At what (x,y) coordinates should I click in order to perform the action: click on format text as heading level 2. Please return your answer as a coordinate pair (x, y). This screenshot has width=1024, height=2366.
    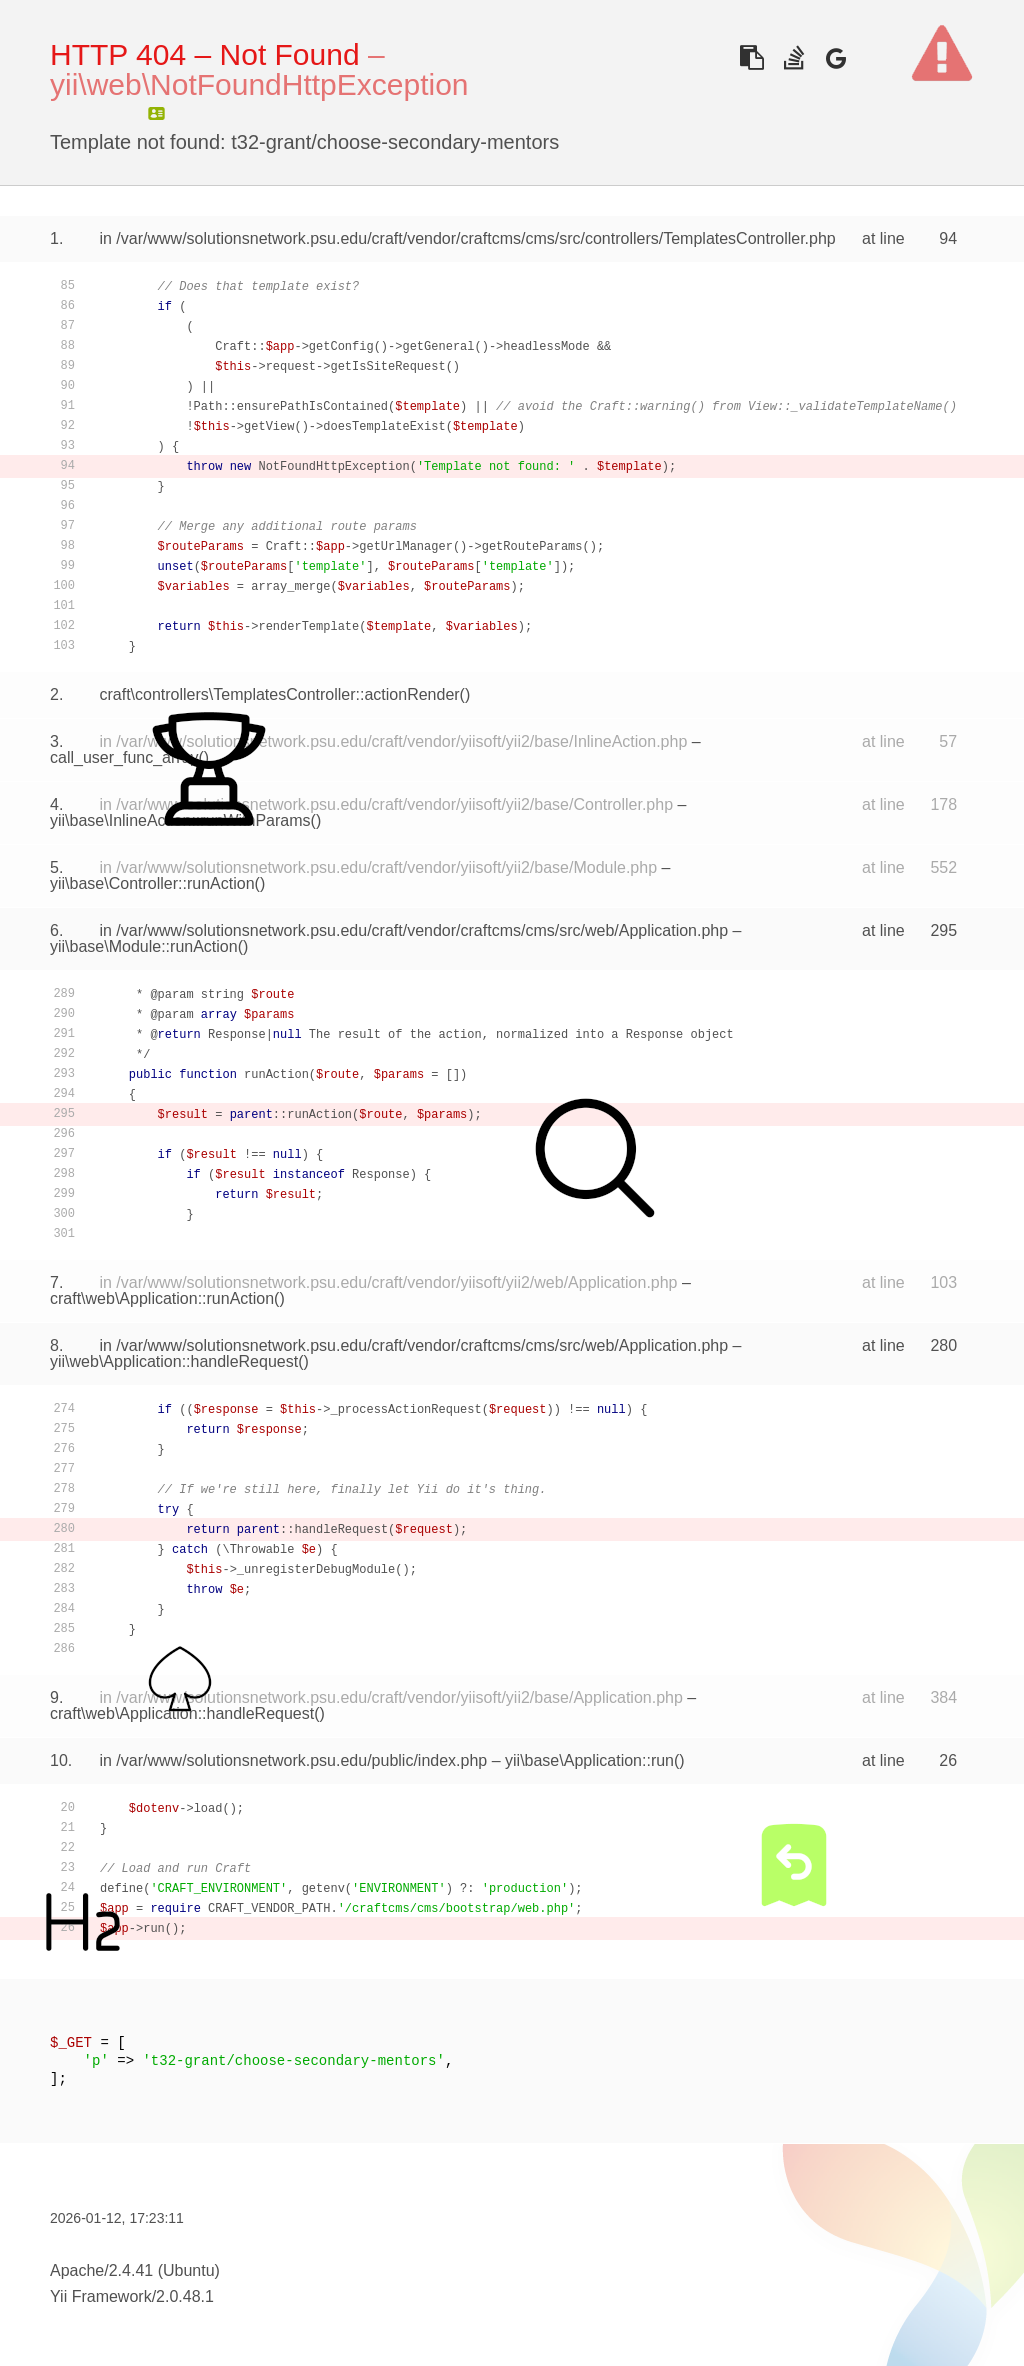
    Looking at the image, I should click on (83, 1922).